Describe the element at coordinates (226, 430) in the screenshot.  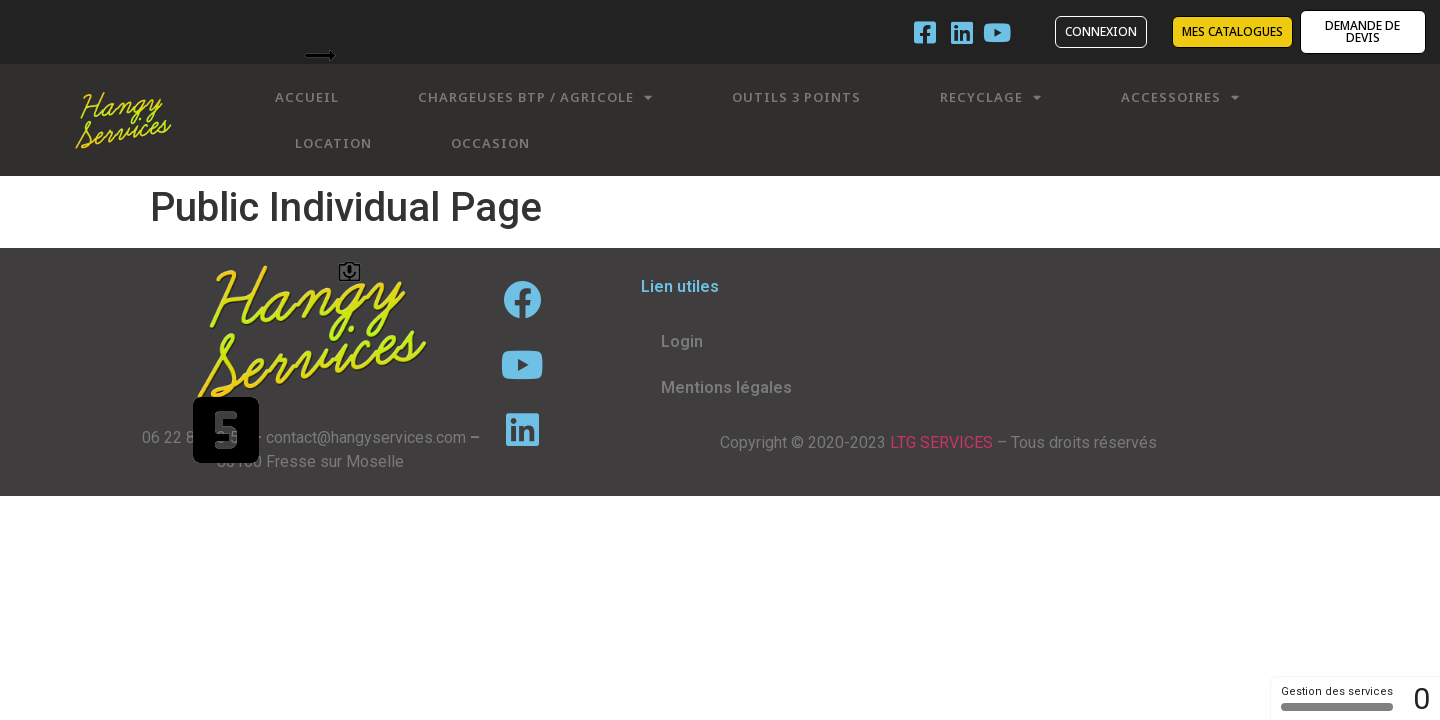
I see `select image filter or effect number 5` at that location.